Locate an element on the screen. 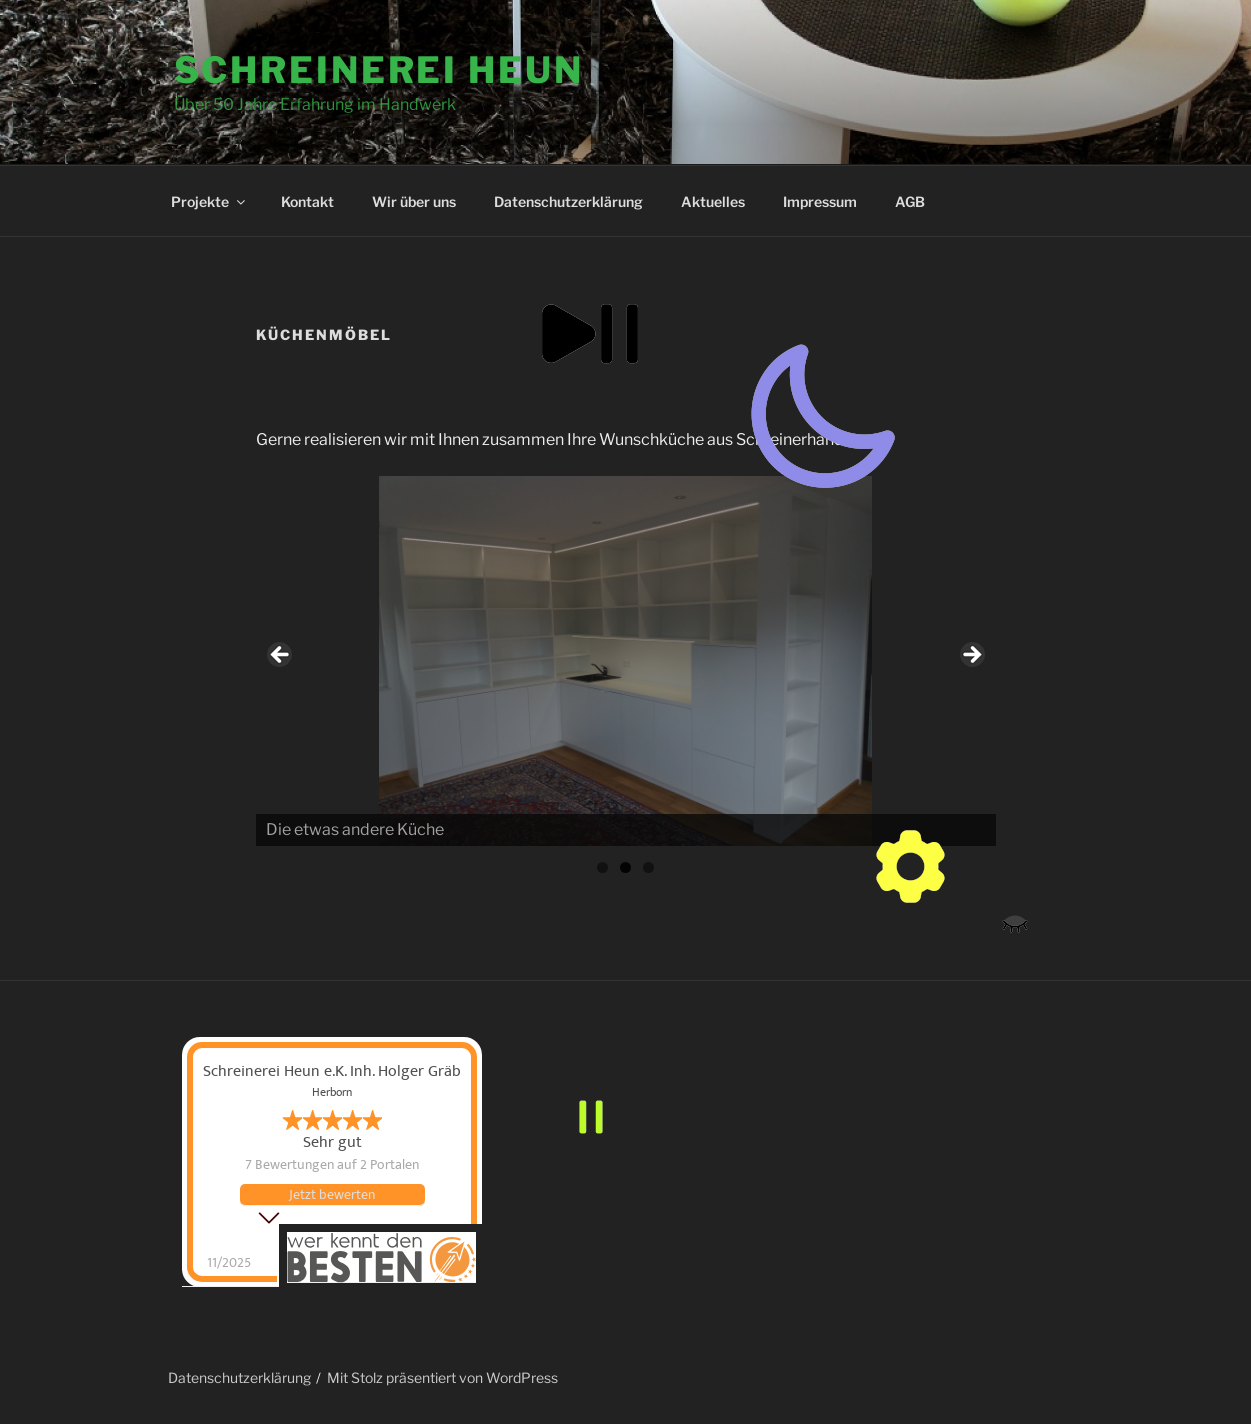  toggle between play and pause for media playback is located at coordinates (590, 330).